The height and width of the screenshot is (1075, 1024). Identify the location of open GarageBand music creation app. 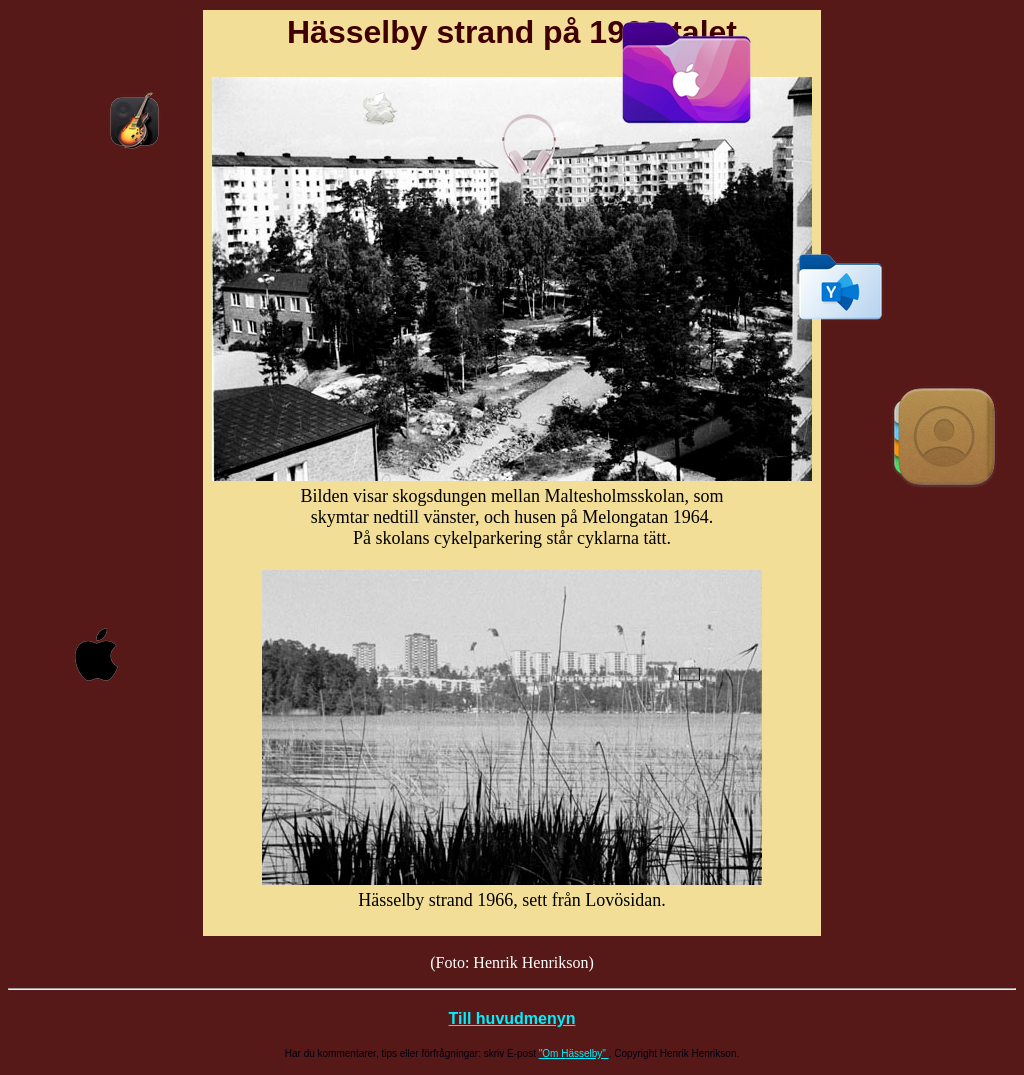
(134, 121).